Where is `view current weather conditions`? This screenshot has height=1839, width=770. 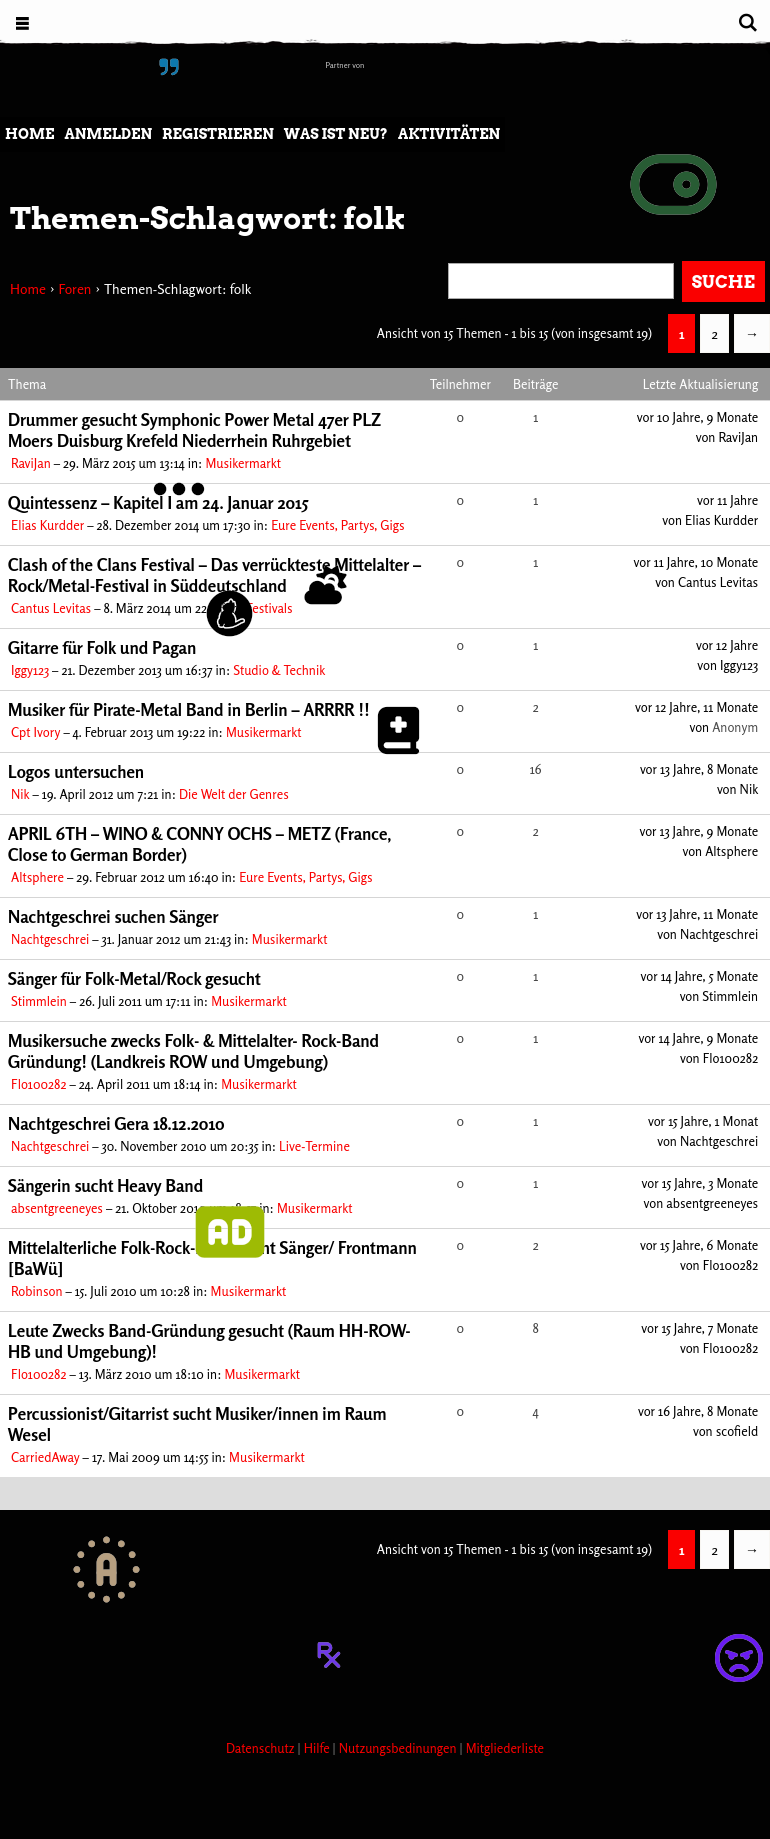
view current weather conditions is located at coordinates (325, 585).